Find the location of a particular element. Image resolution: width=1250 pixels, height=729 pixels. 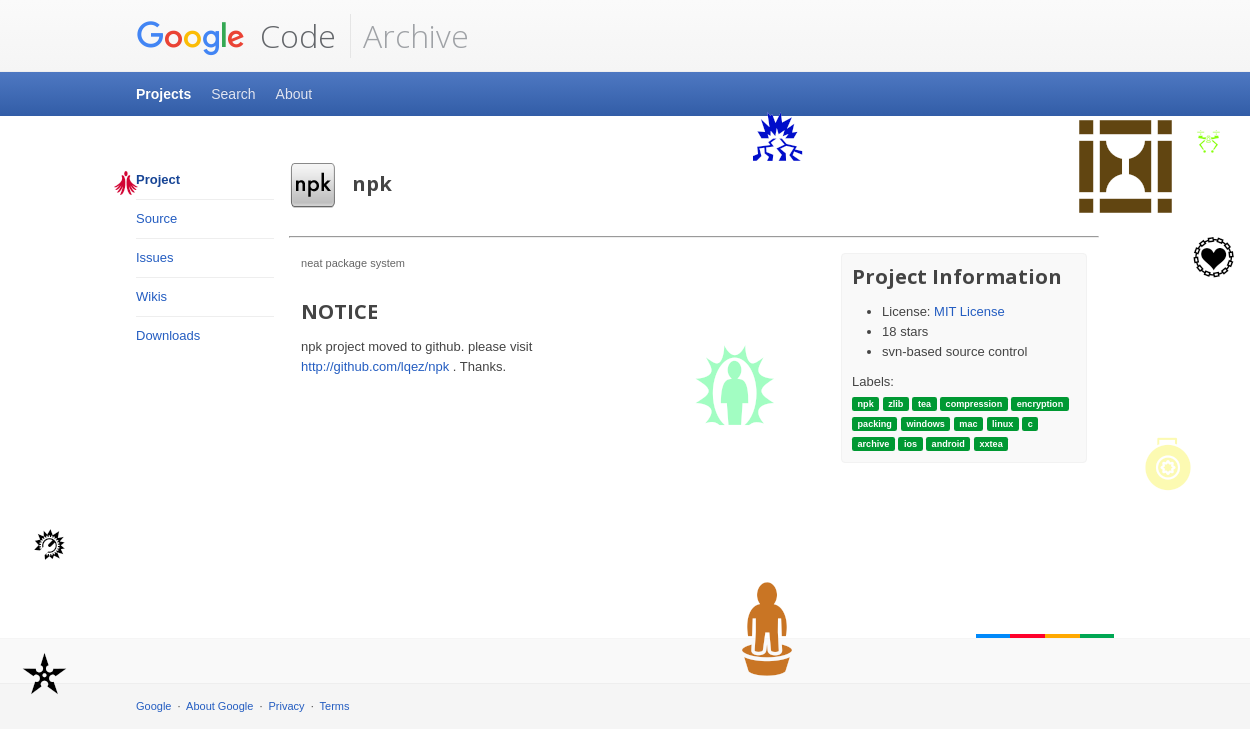

track your drone delivery status is located at coordinates (1208, 141).